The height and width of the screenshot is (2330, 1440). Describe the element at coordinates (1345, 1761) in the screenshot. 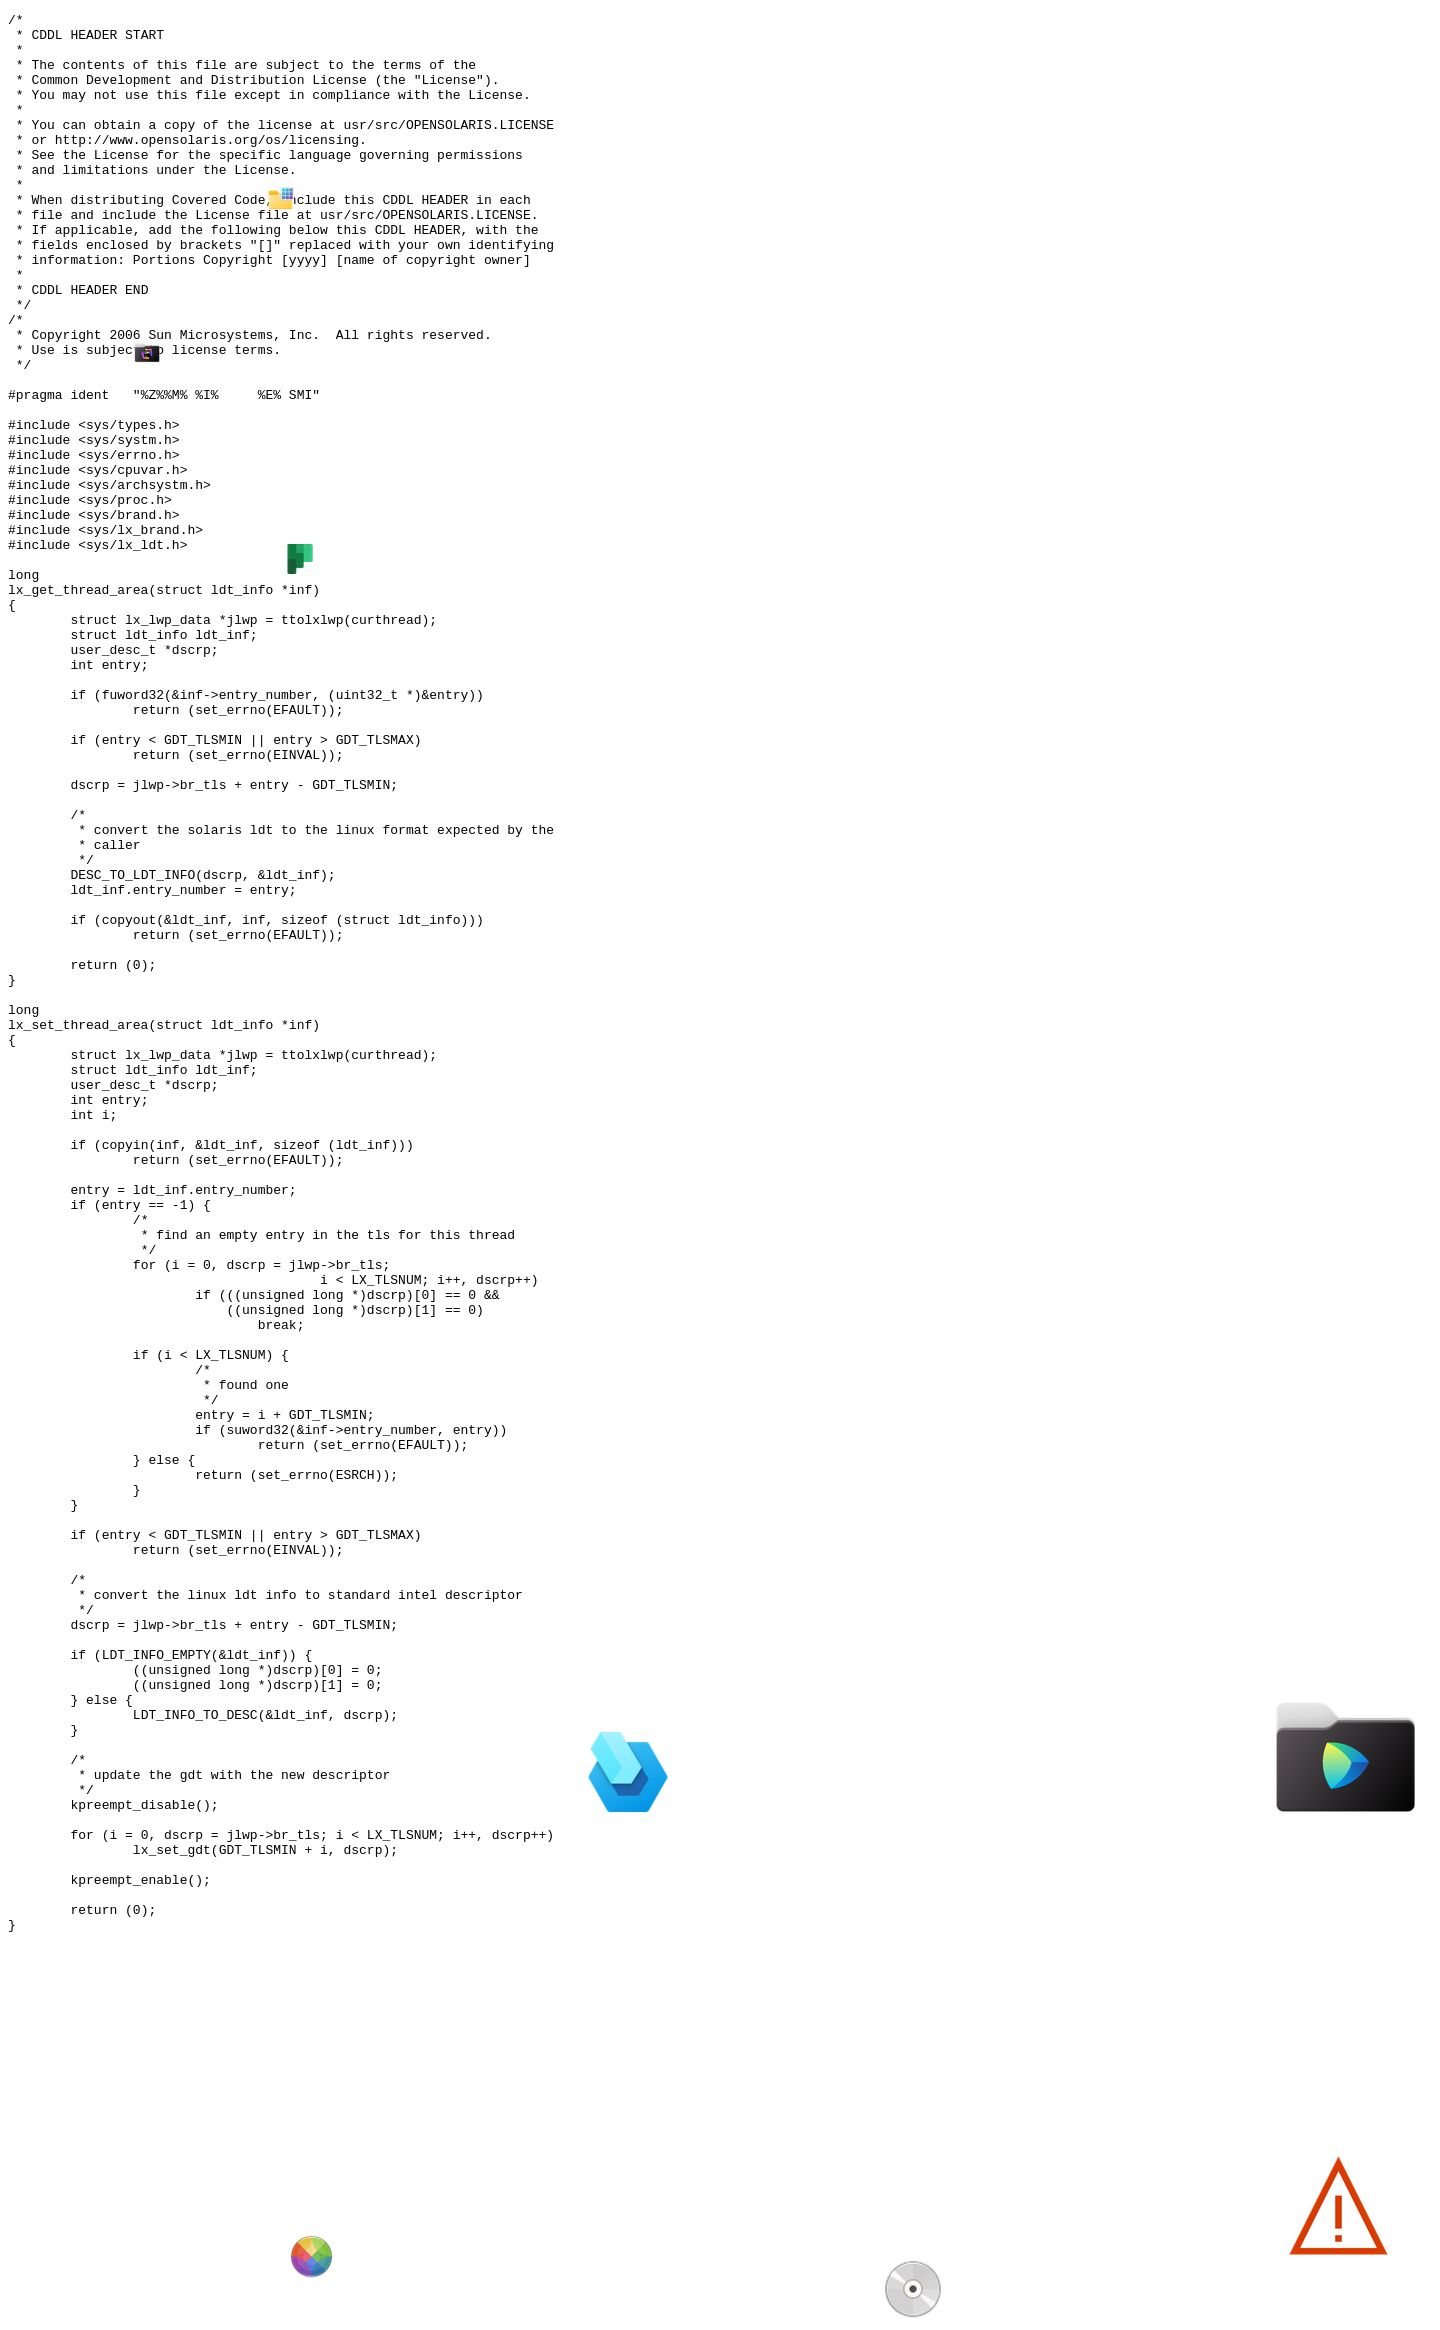

I see `open JetBrains Space project folder` at that location.